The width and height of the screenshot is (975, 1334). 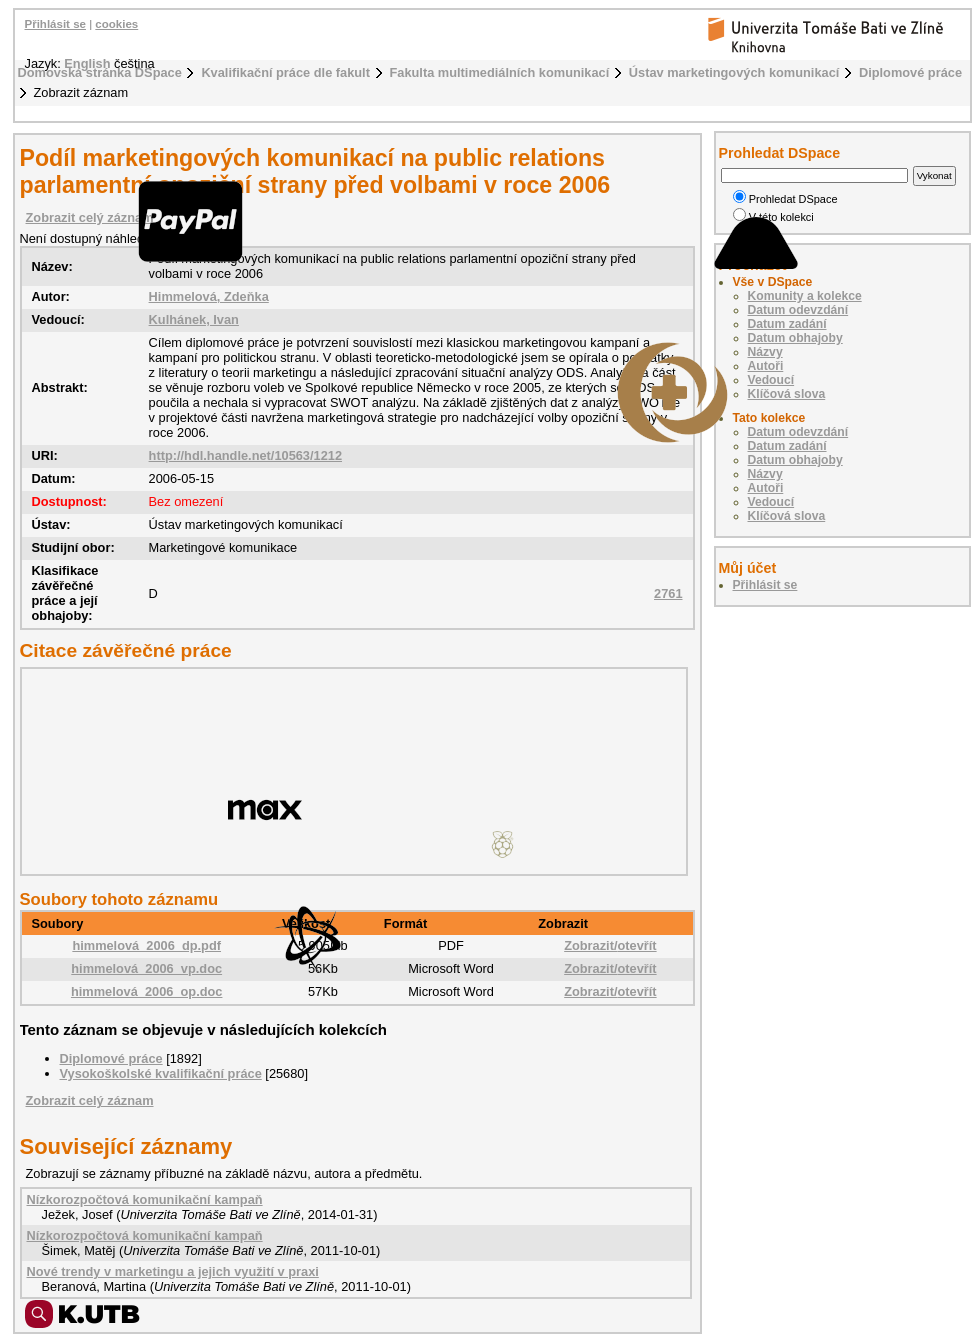 What do you see at coordinates (307, 939) in the screenshot?
I see `launch Battle.net gaming platform` at bounding box center [307, 939].